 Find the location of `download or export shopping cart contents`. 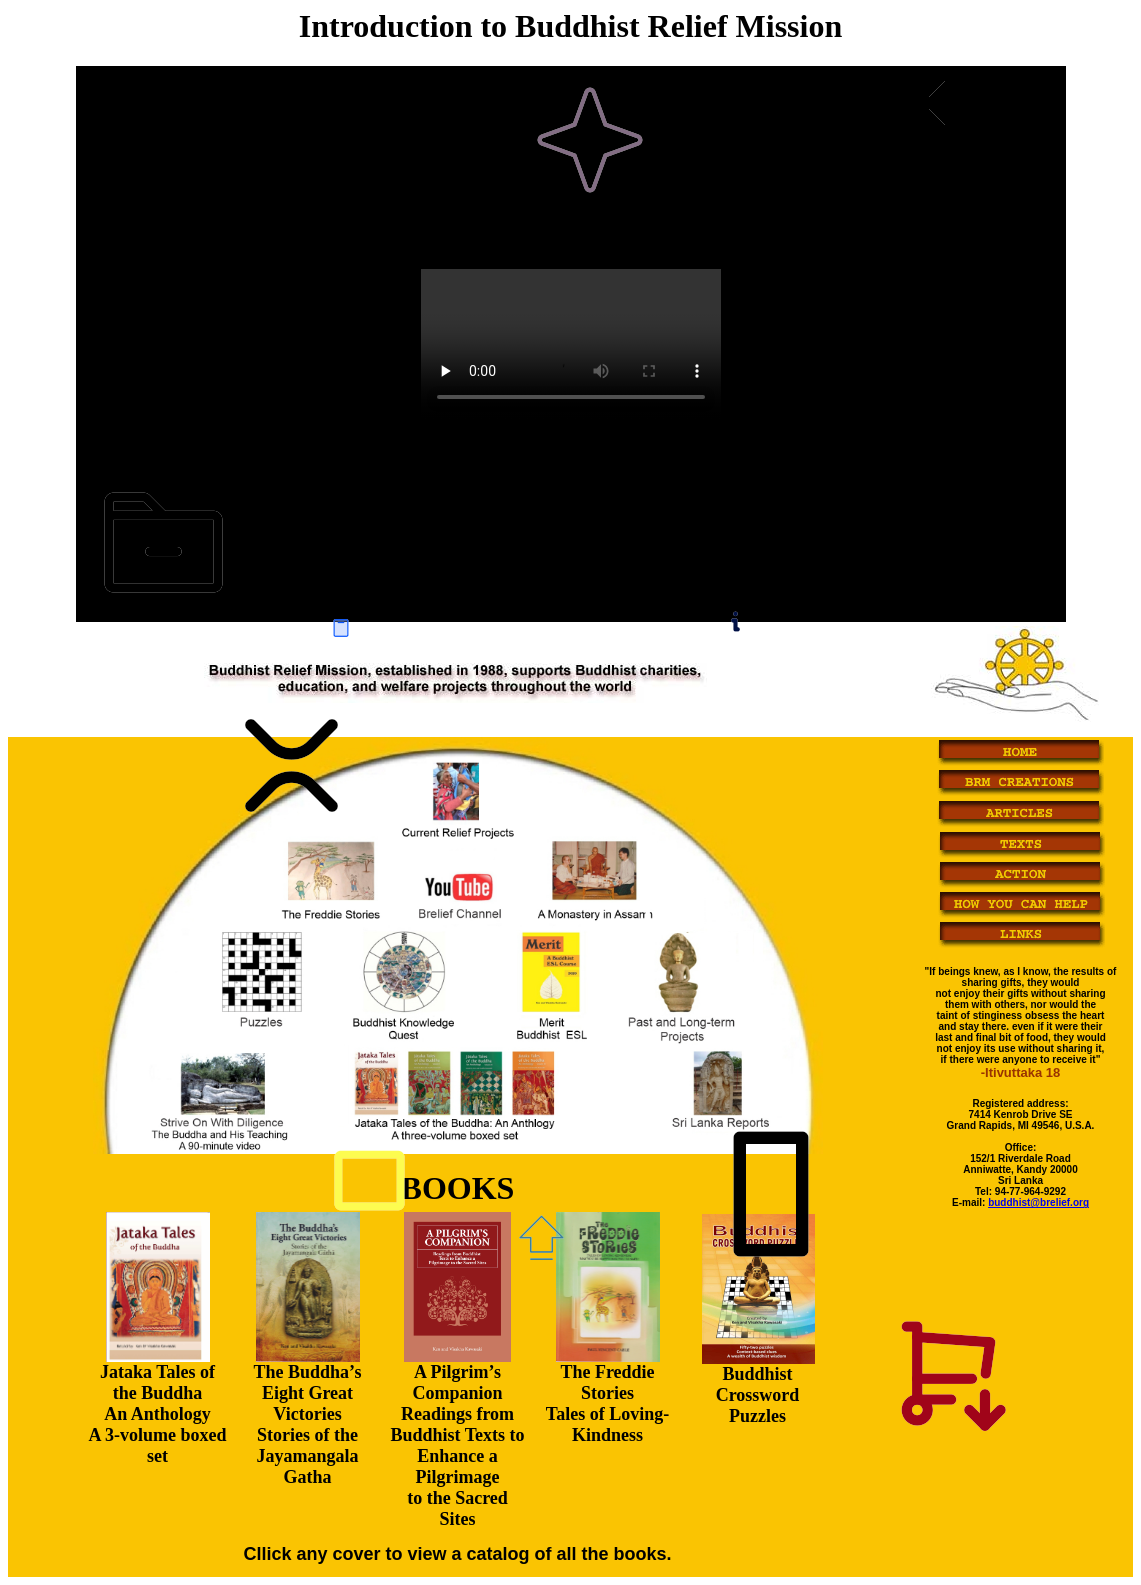

download or export shopping cart contents is located at coordinates (948, 1373).